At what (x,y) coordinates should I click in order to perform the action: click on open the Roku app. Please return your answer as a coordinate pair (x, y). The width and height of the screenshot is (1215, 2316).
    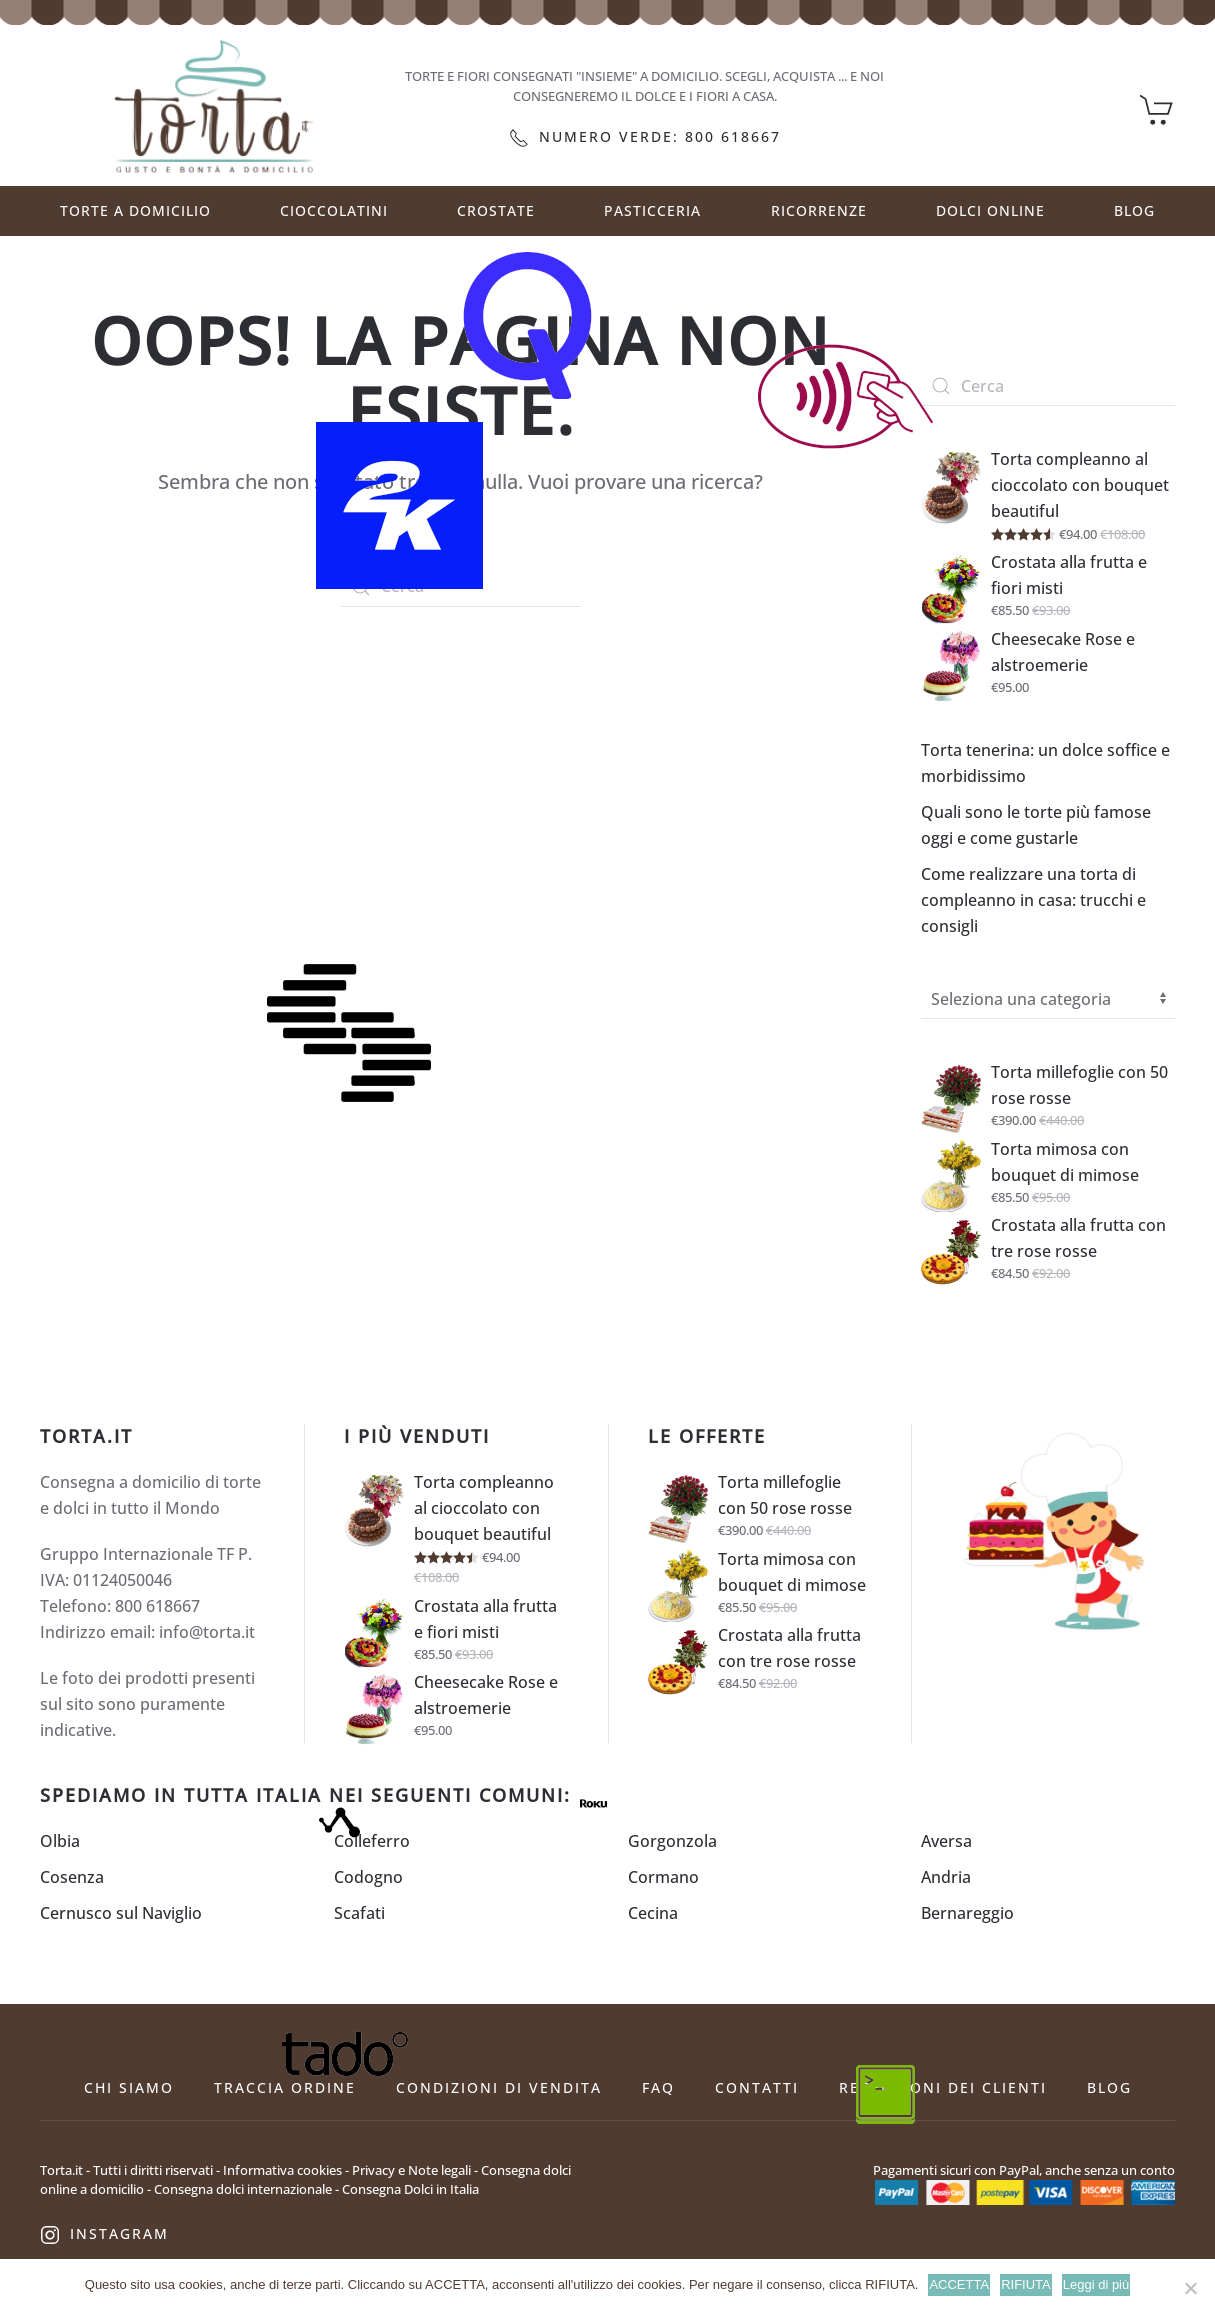
    Looking at the image, I should click on (593, 1803).